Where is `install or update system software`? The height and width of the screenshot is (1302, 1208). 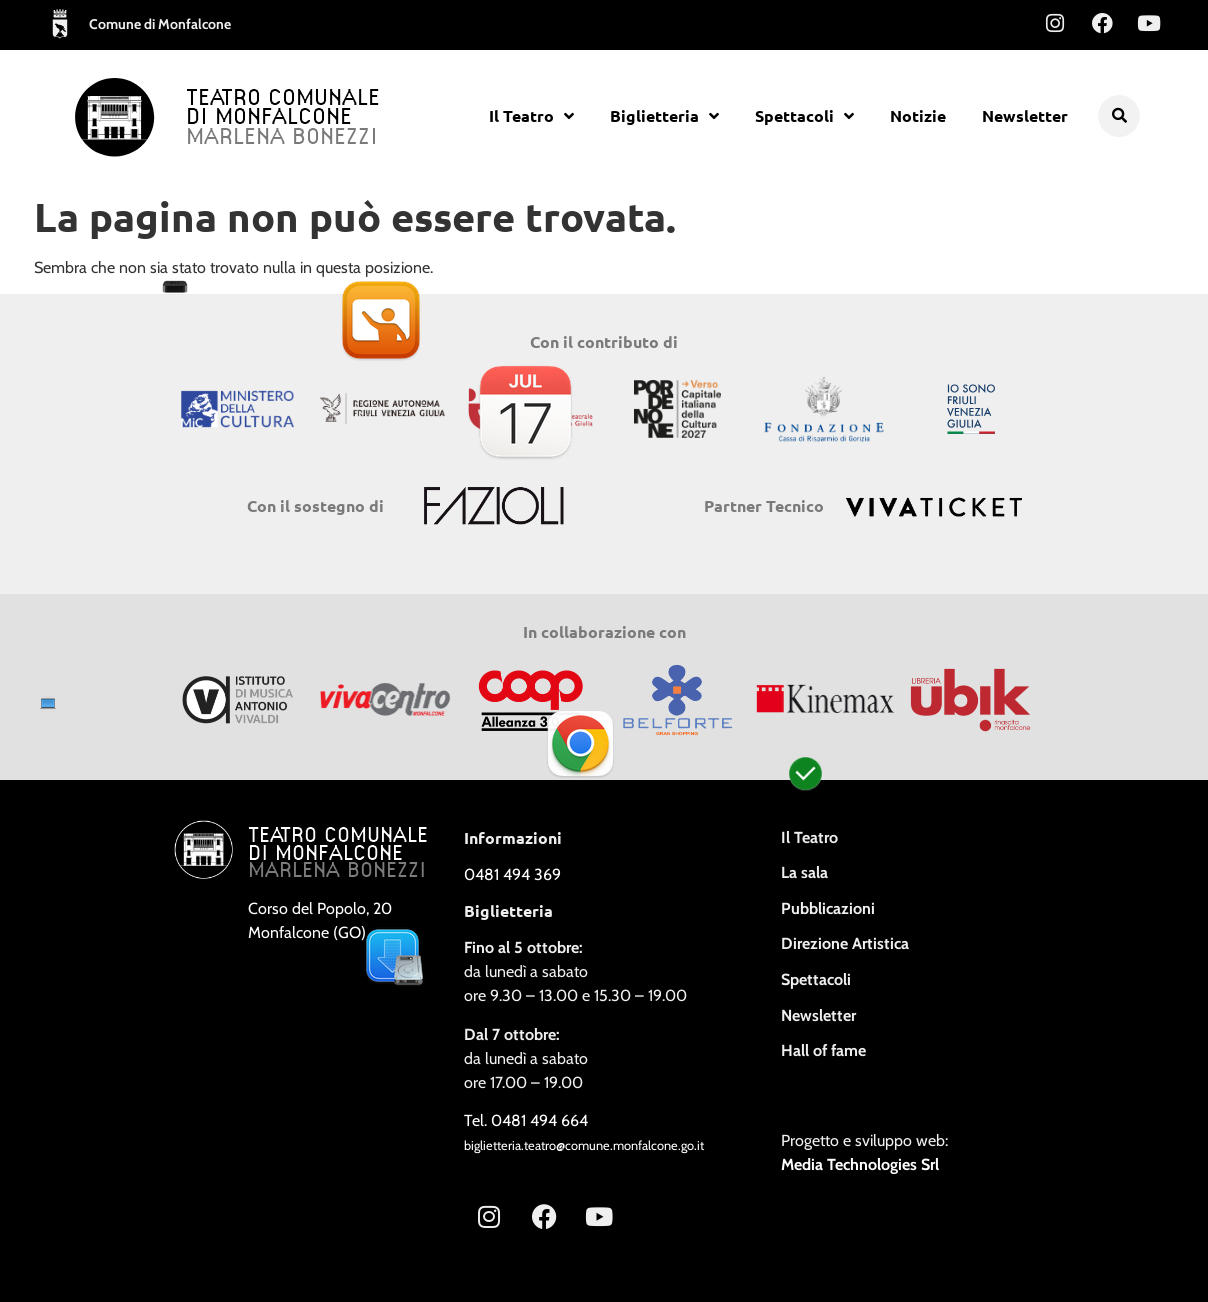 install or update system software is located at coordinates (392, 955).